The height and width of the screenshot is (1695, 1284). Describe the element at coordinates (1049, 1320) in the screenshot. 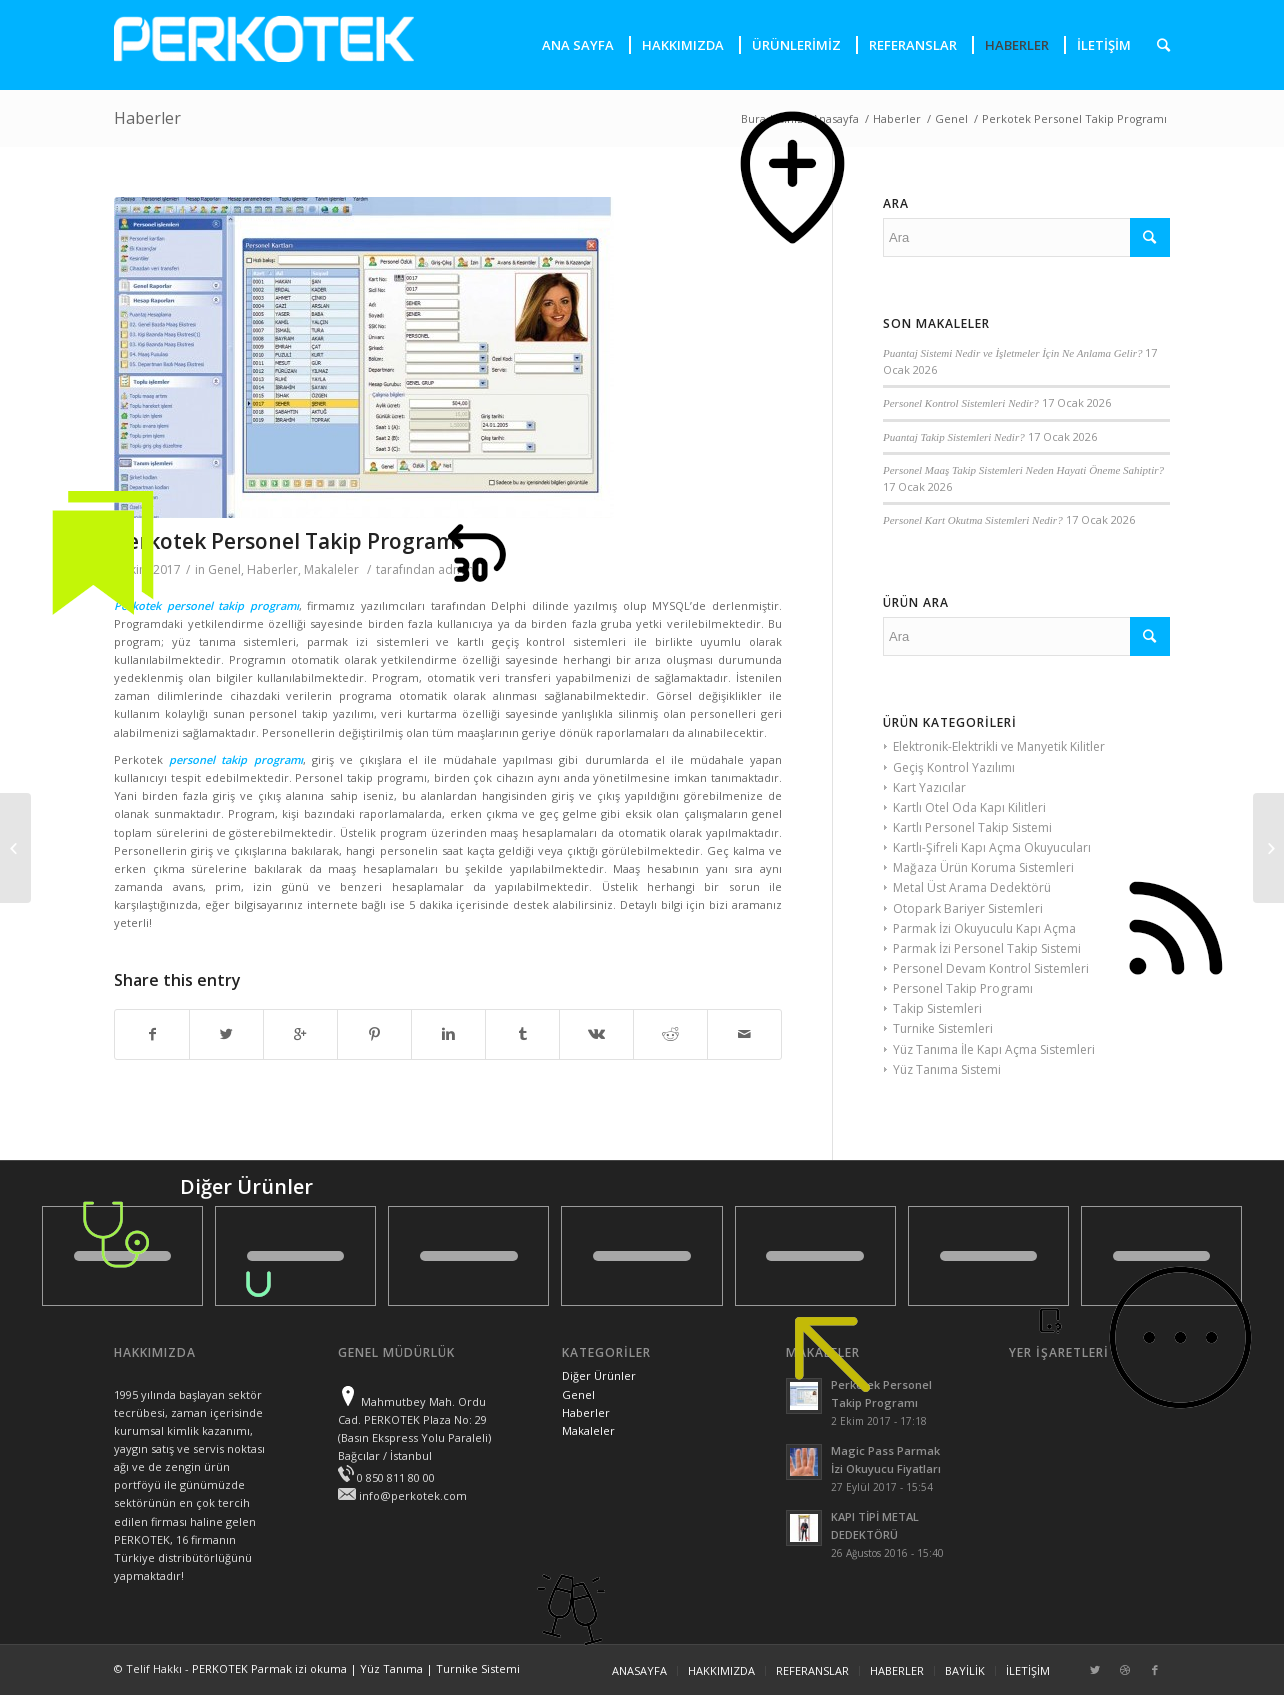

I see `tablet device help or support` at that location.